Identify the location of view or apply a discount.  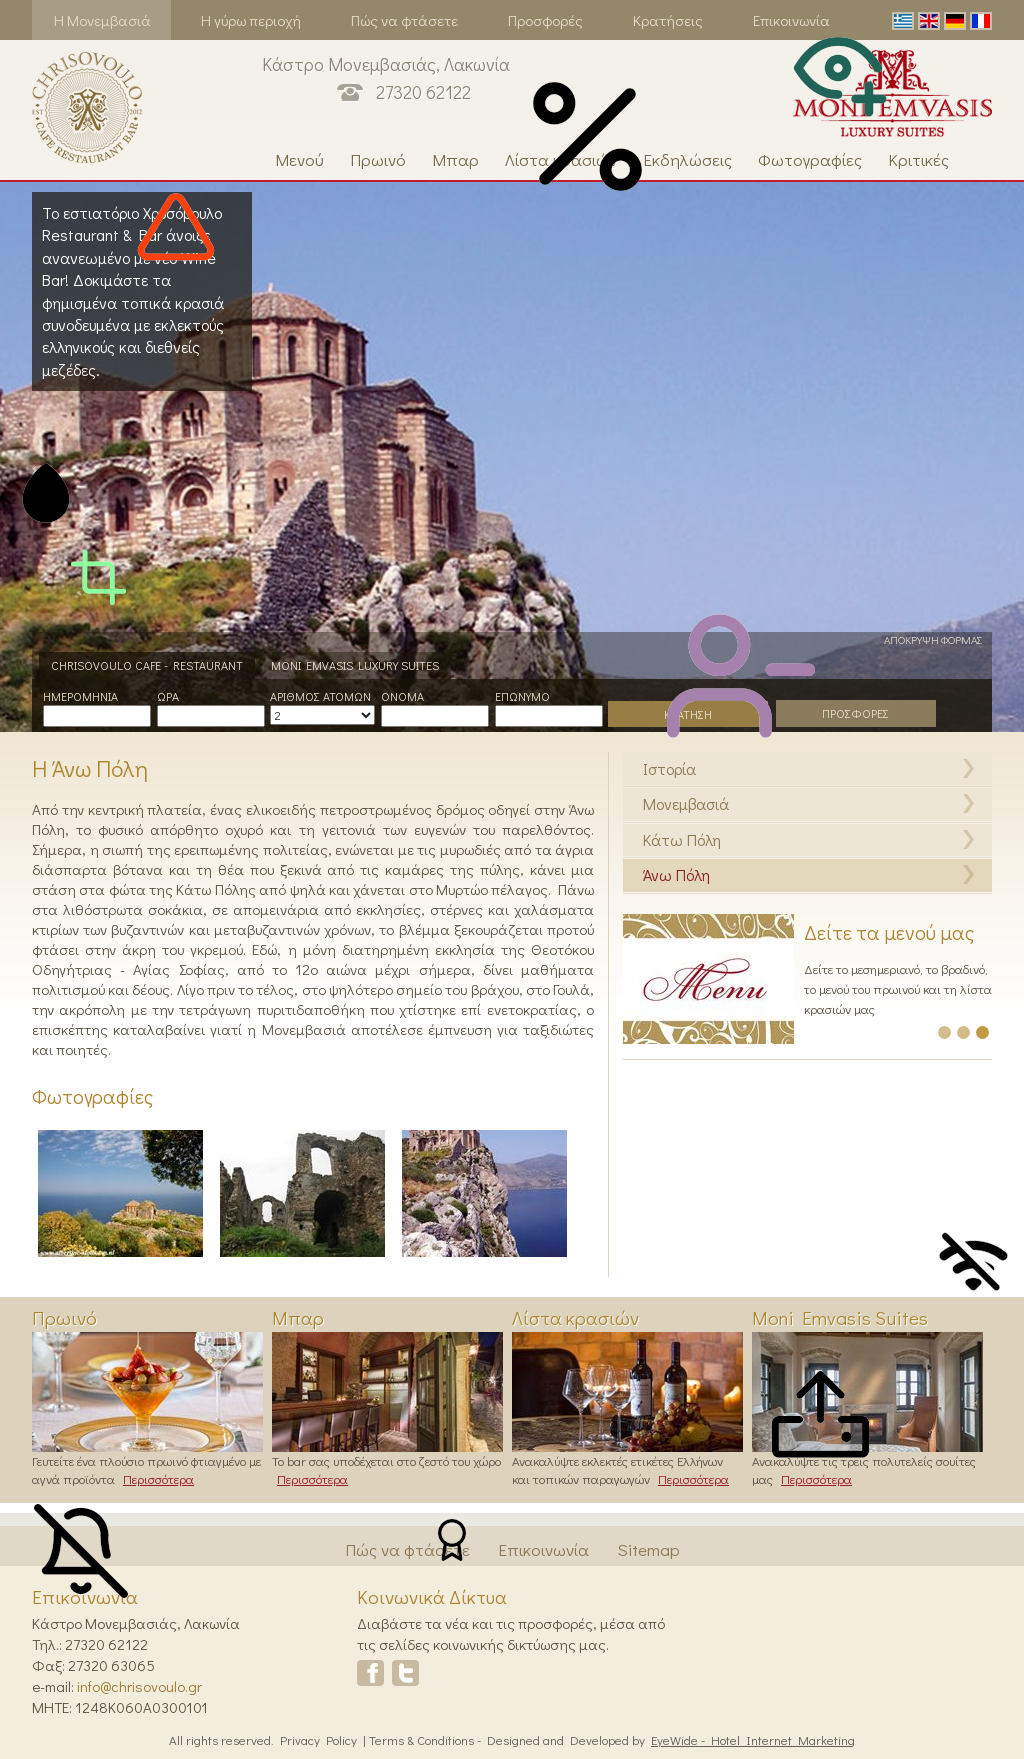
(587, 136).